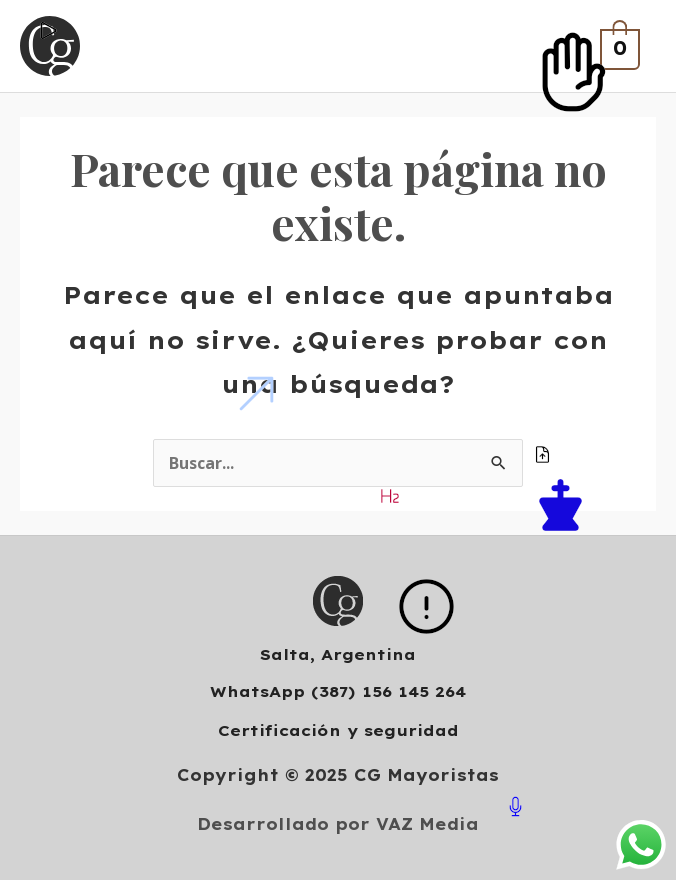  I want to click on chess king piece indicator, so click(560, 506).